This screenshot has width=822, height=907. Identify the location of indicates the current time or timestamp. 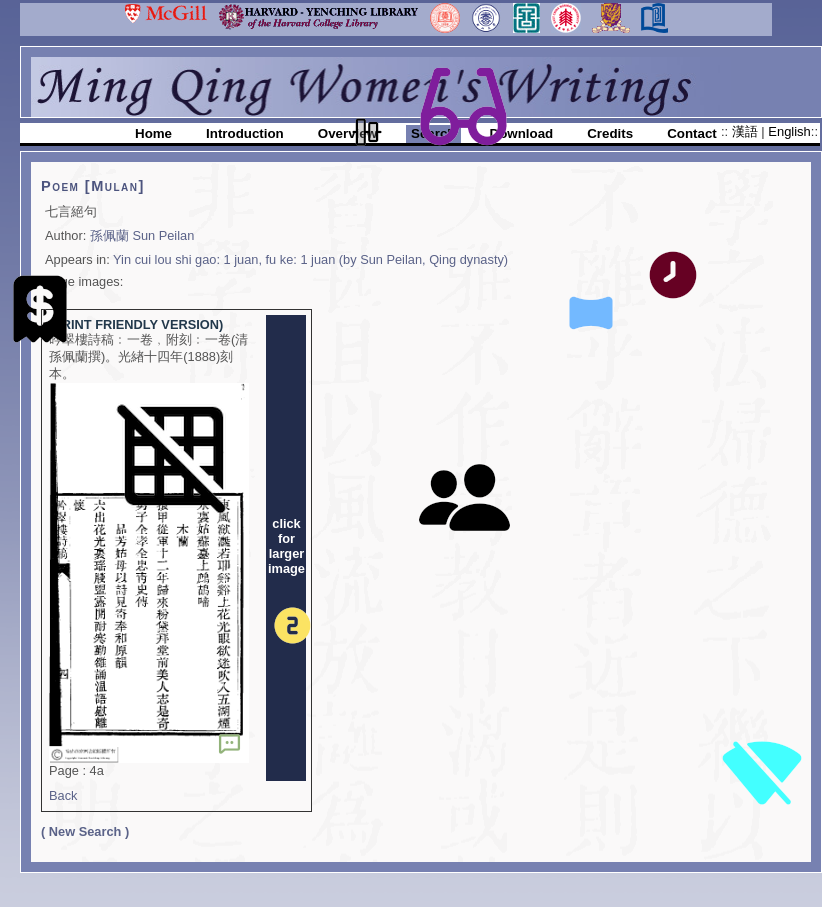
(673, 275).